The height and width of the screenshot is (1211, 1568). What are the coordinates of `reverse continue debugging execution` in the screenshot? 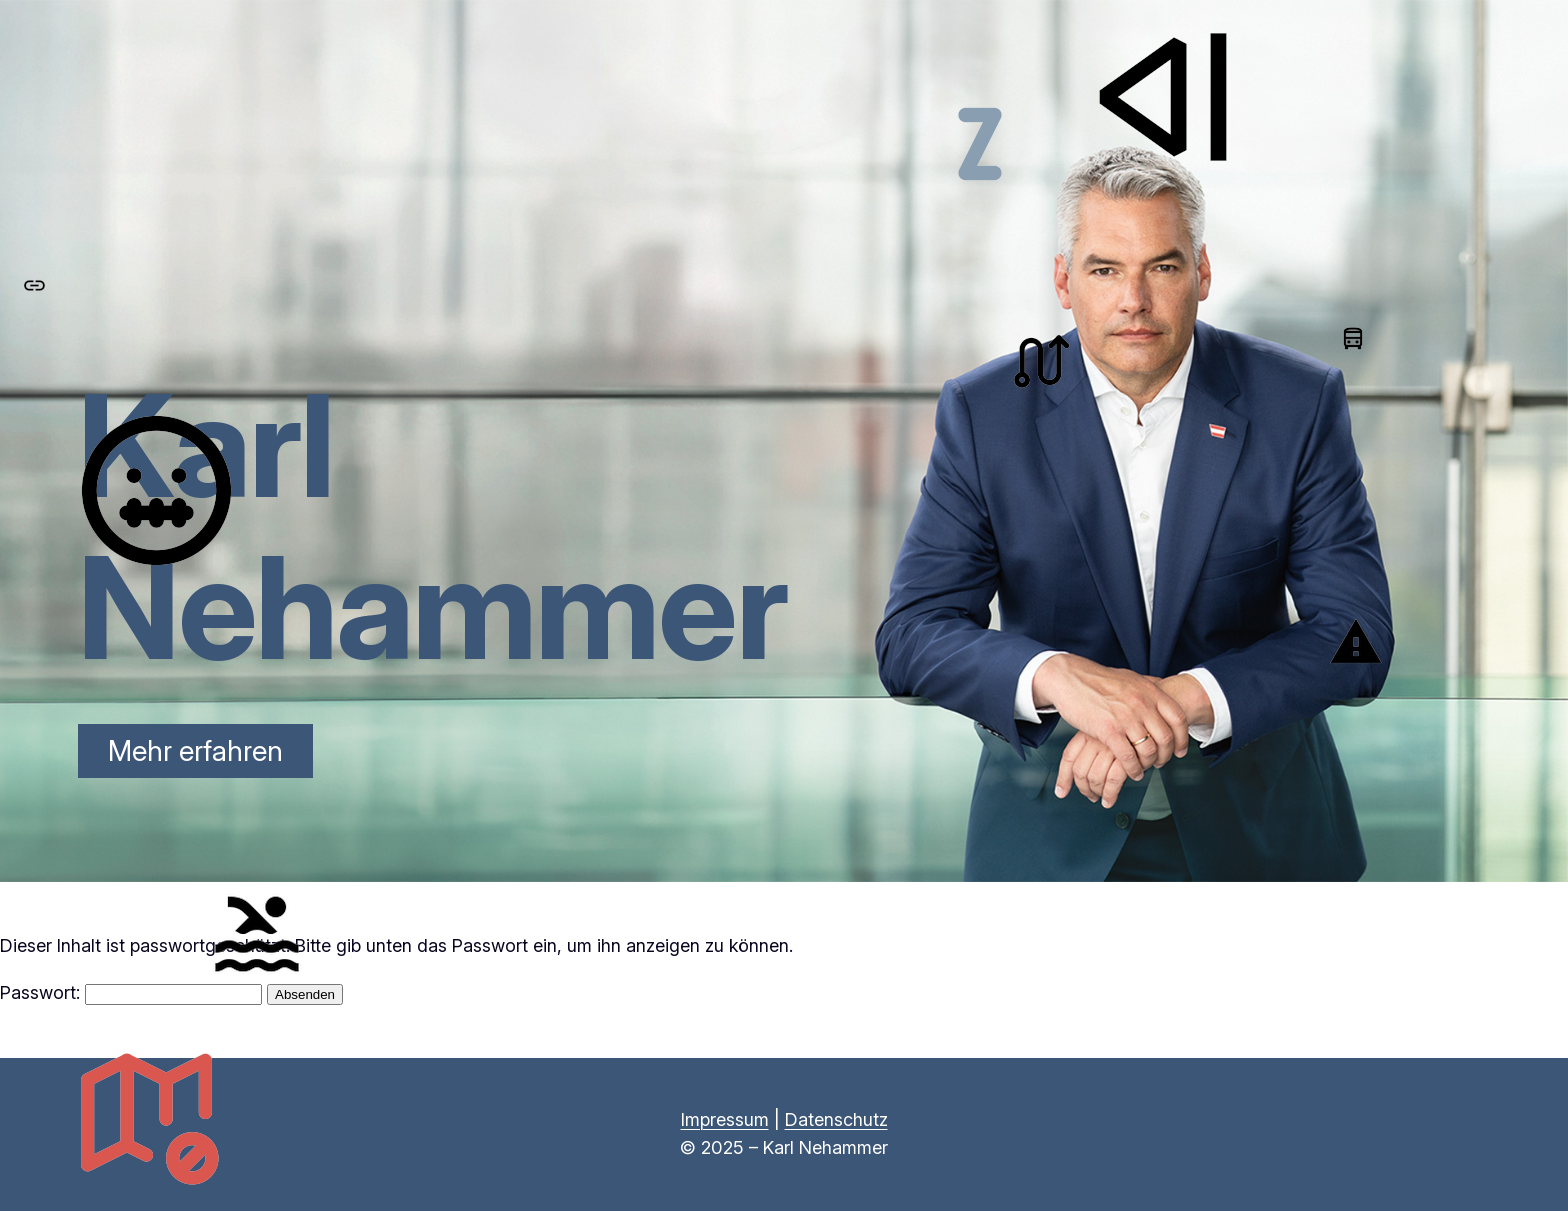 It's located at (1168, 97).